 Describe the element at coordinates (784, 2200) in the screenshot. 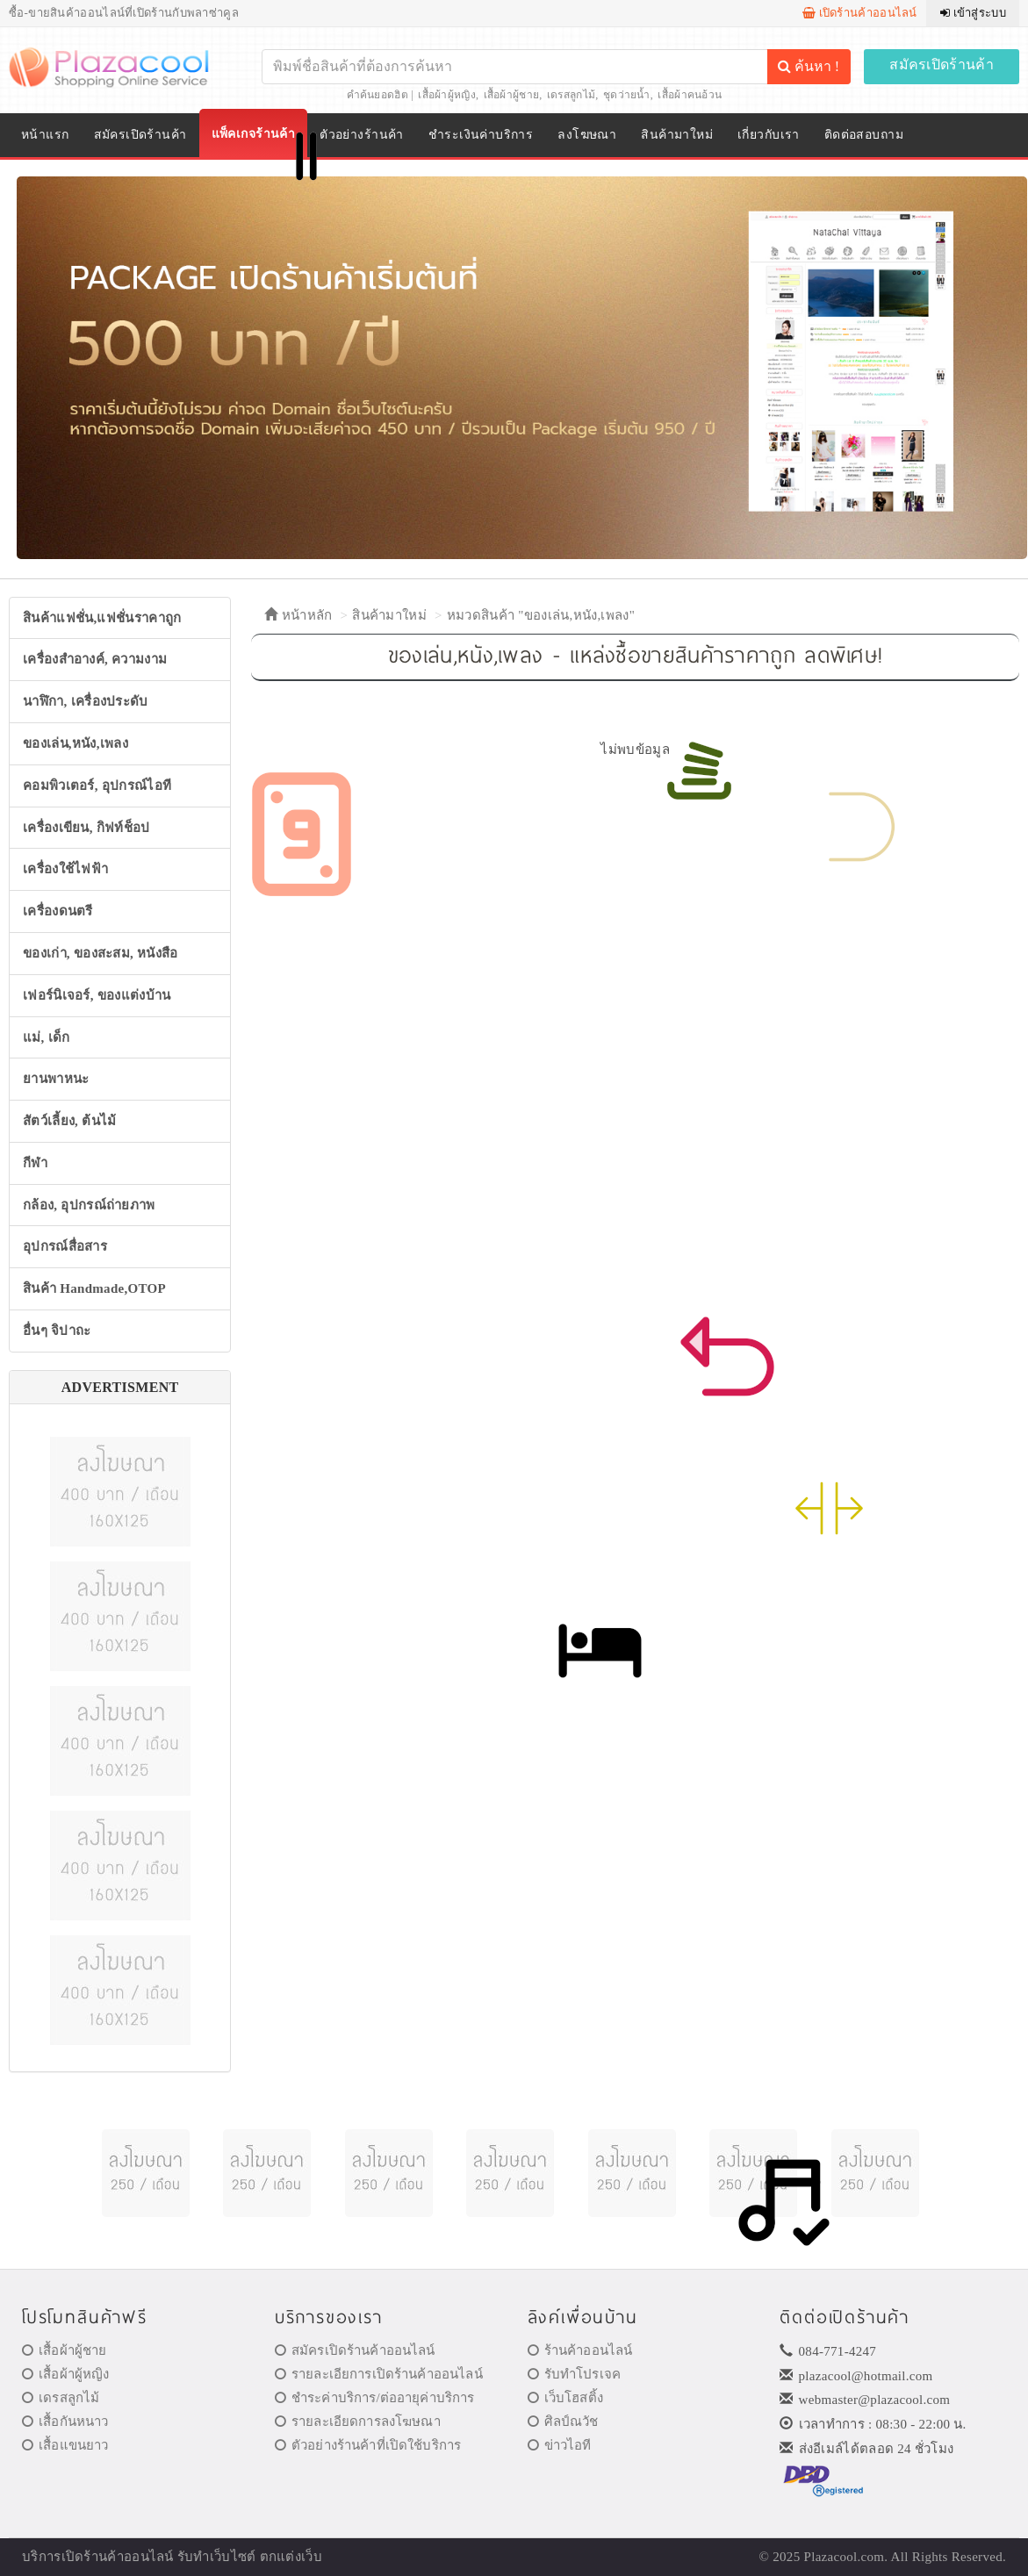

I see `song or track successfully added to library` at that location.